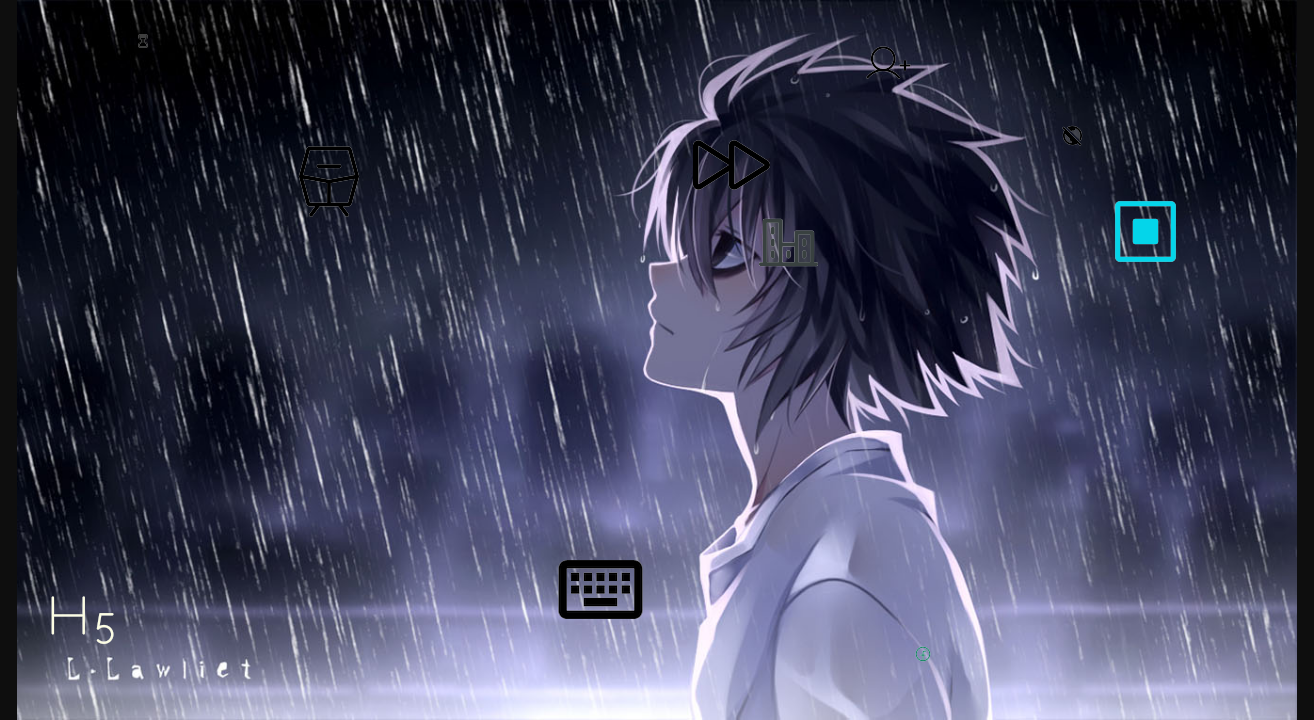 Image resolution: width=1314 pixels, height=720 pixels. Describe the element at coordinates (329, 179) in the screenshot. I see `view regional train schedules` at that location.